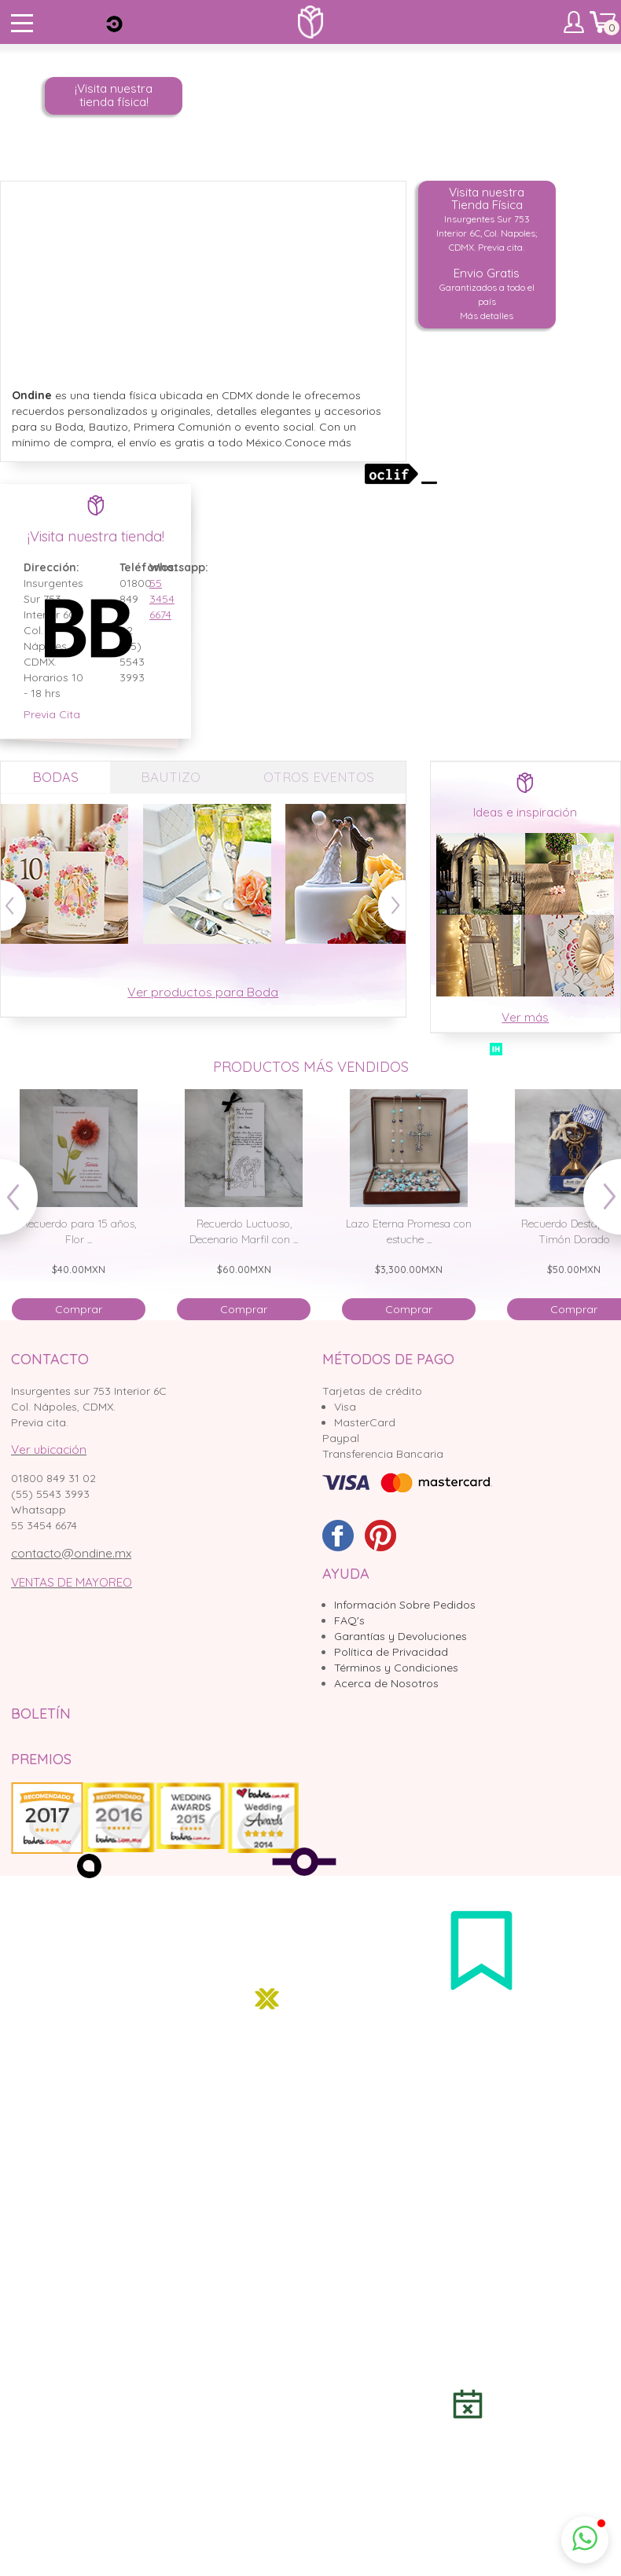 The width and height of the screenshot is (621, 2576). I want to click on view commit history in version control, so click(304, 1862).